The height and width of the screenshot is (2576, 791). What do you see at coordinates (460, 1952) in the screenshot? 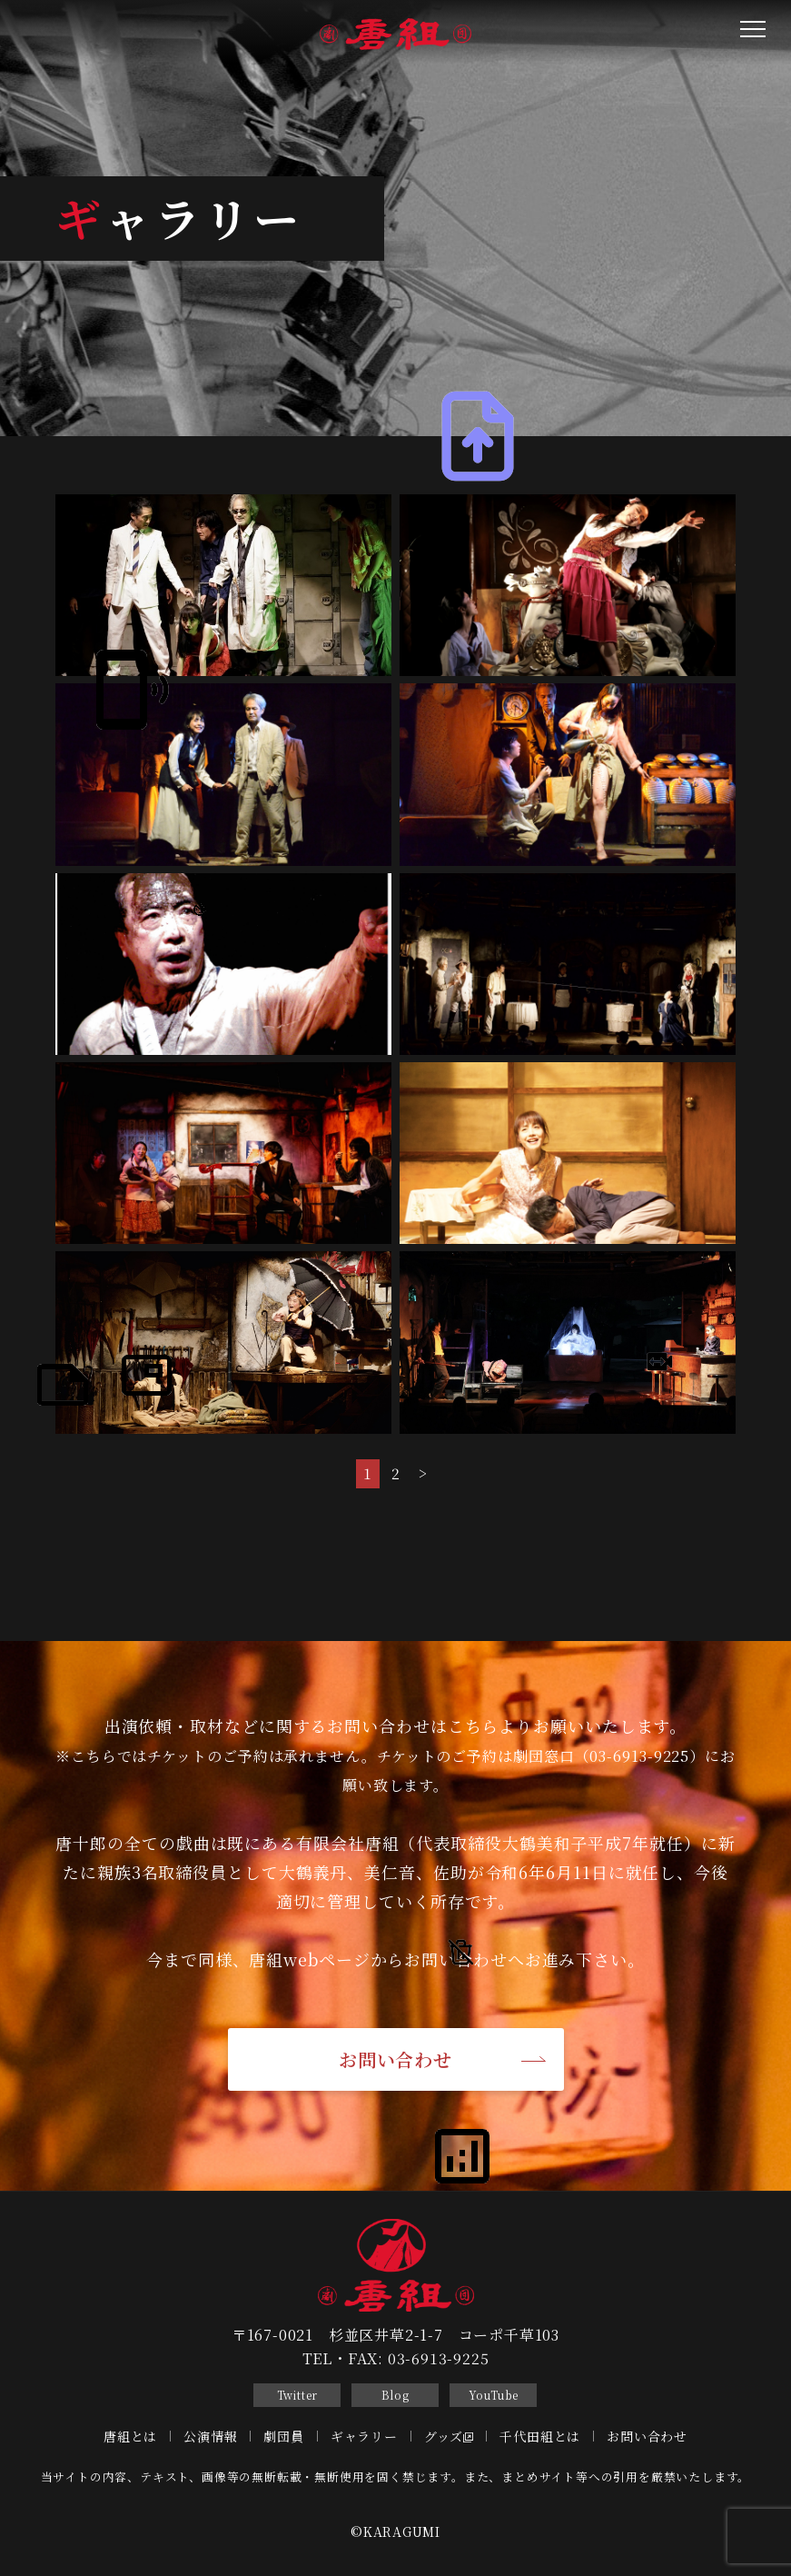
I see `delete function is disabled or unavailable` at bounding box center [460, 1952].